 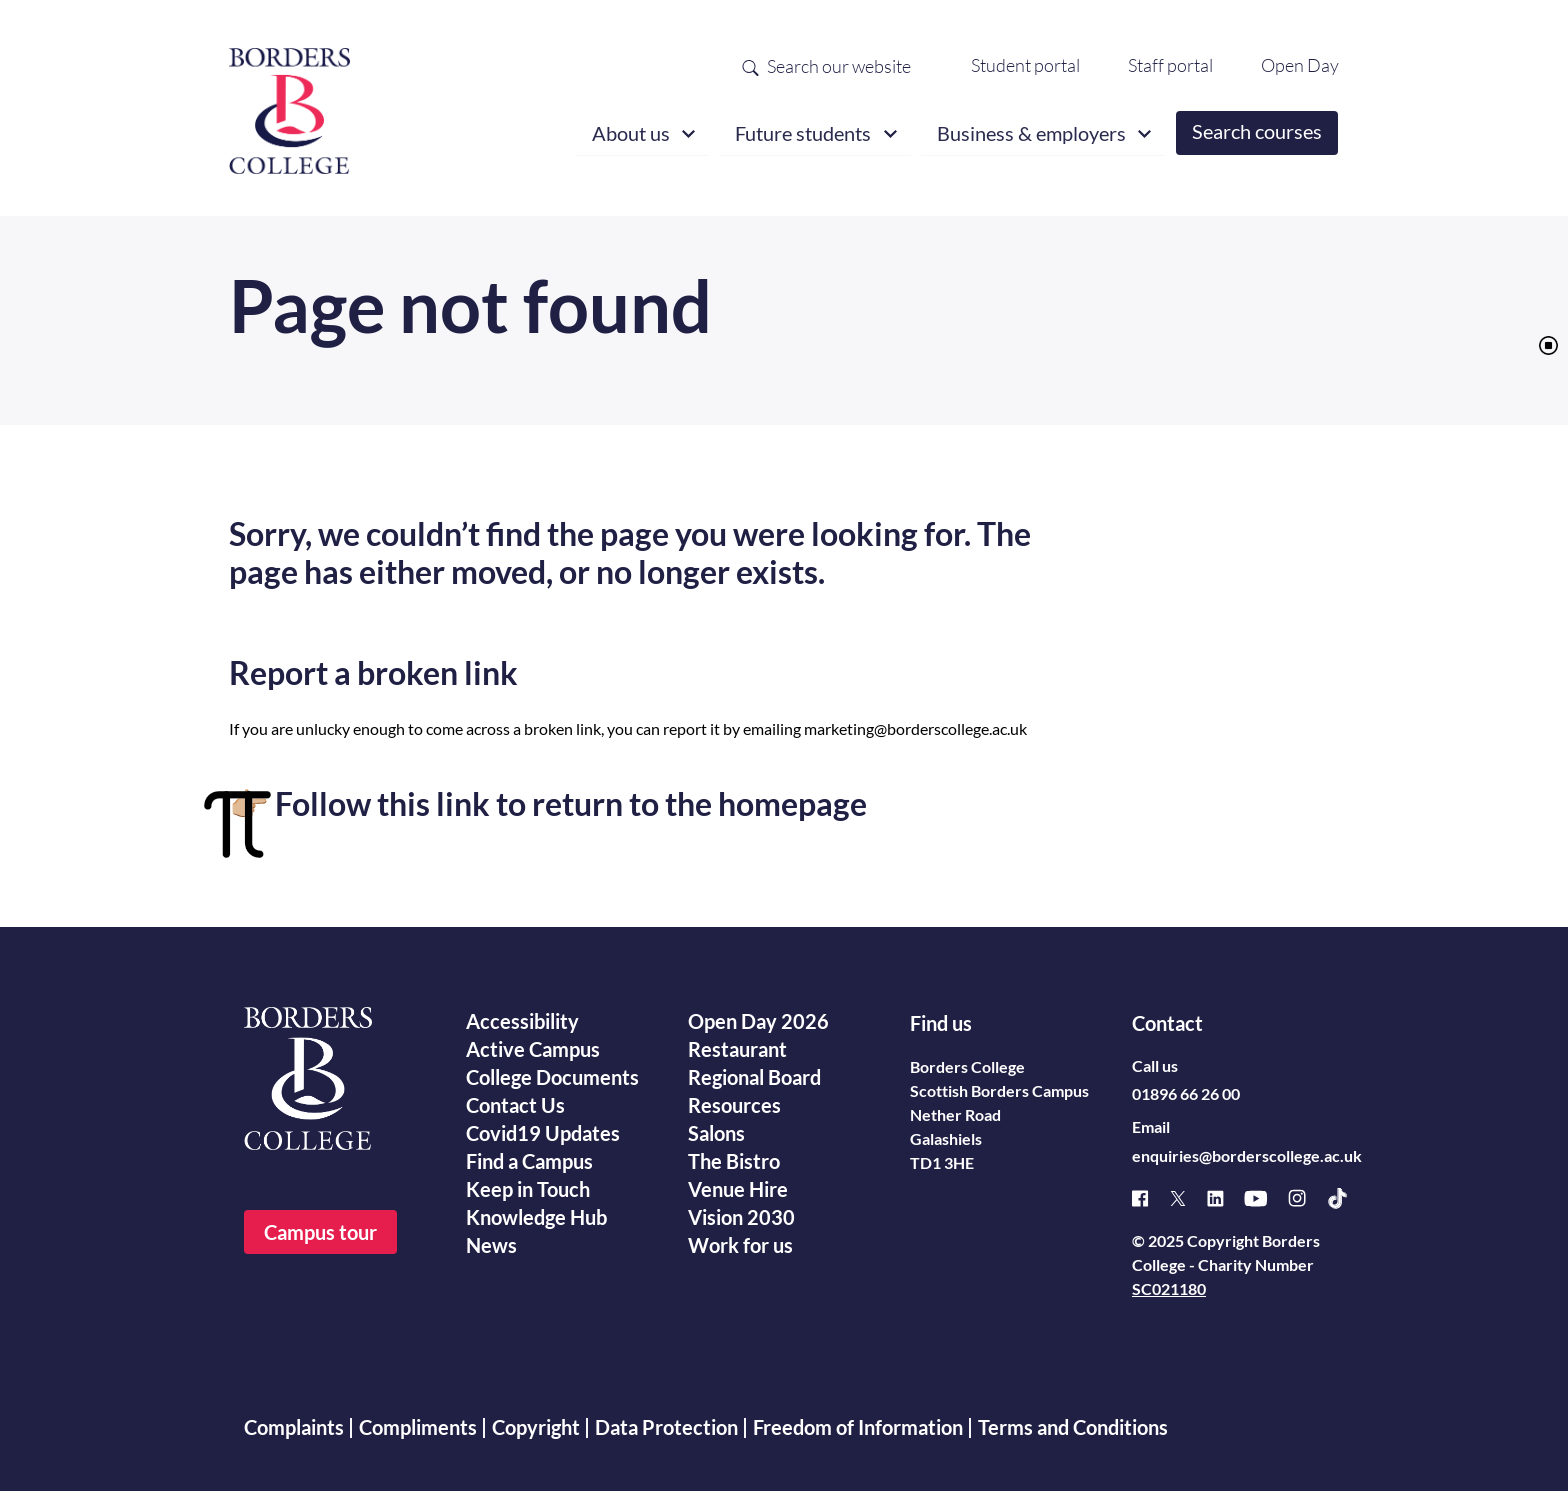 What do you see at coordinates (237, 824) in the screenshot?
I see `access mathematical constants or formulas` at bounding box center [237, 824].